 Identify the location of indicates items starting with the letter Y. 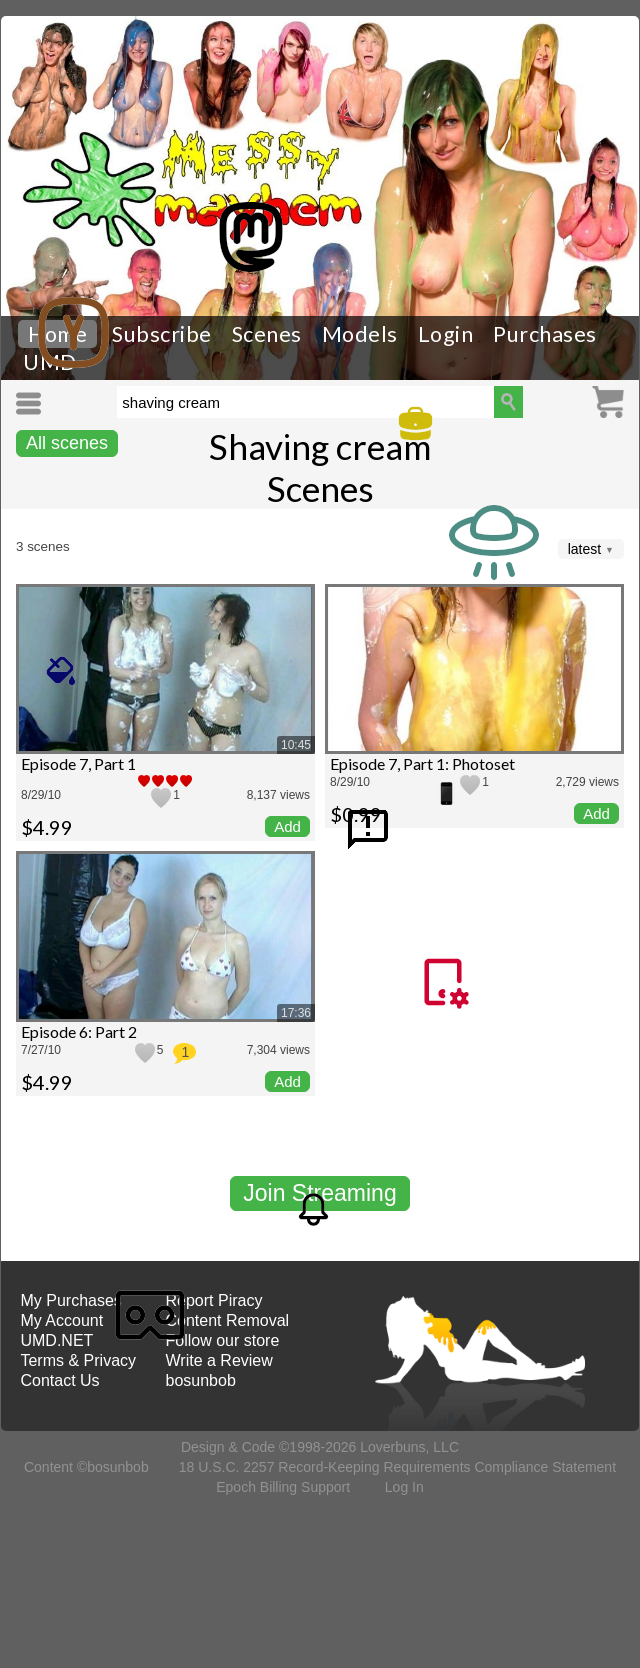
(73, 332).